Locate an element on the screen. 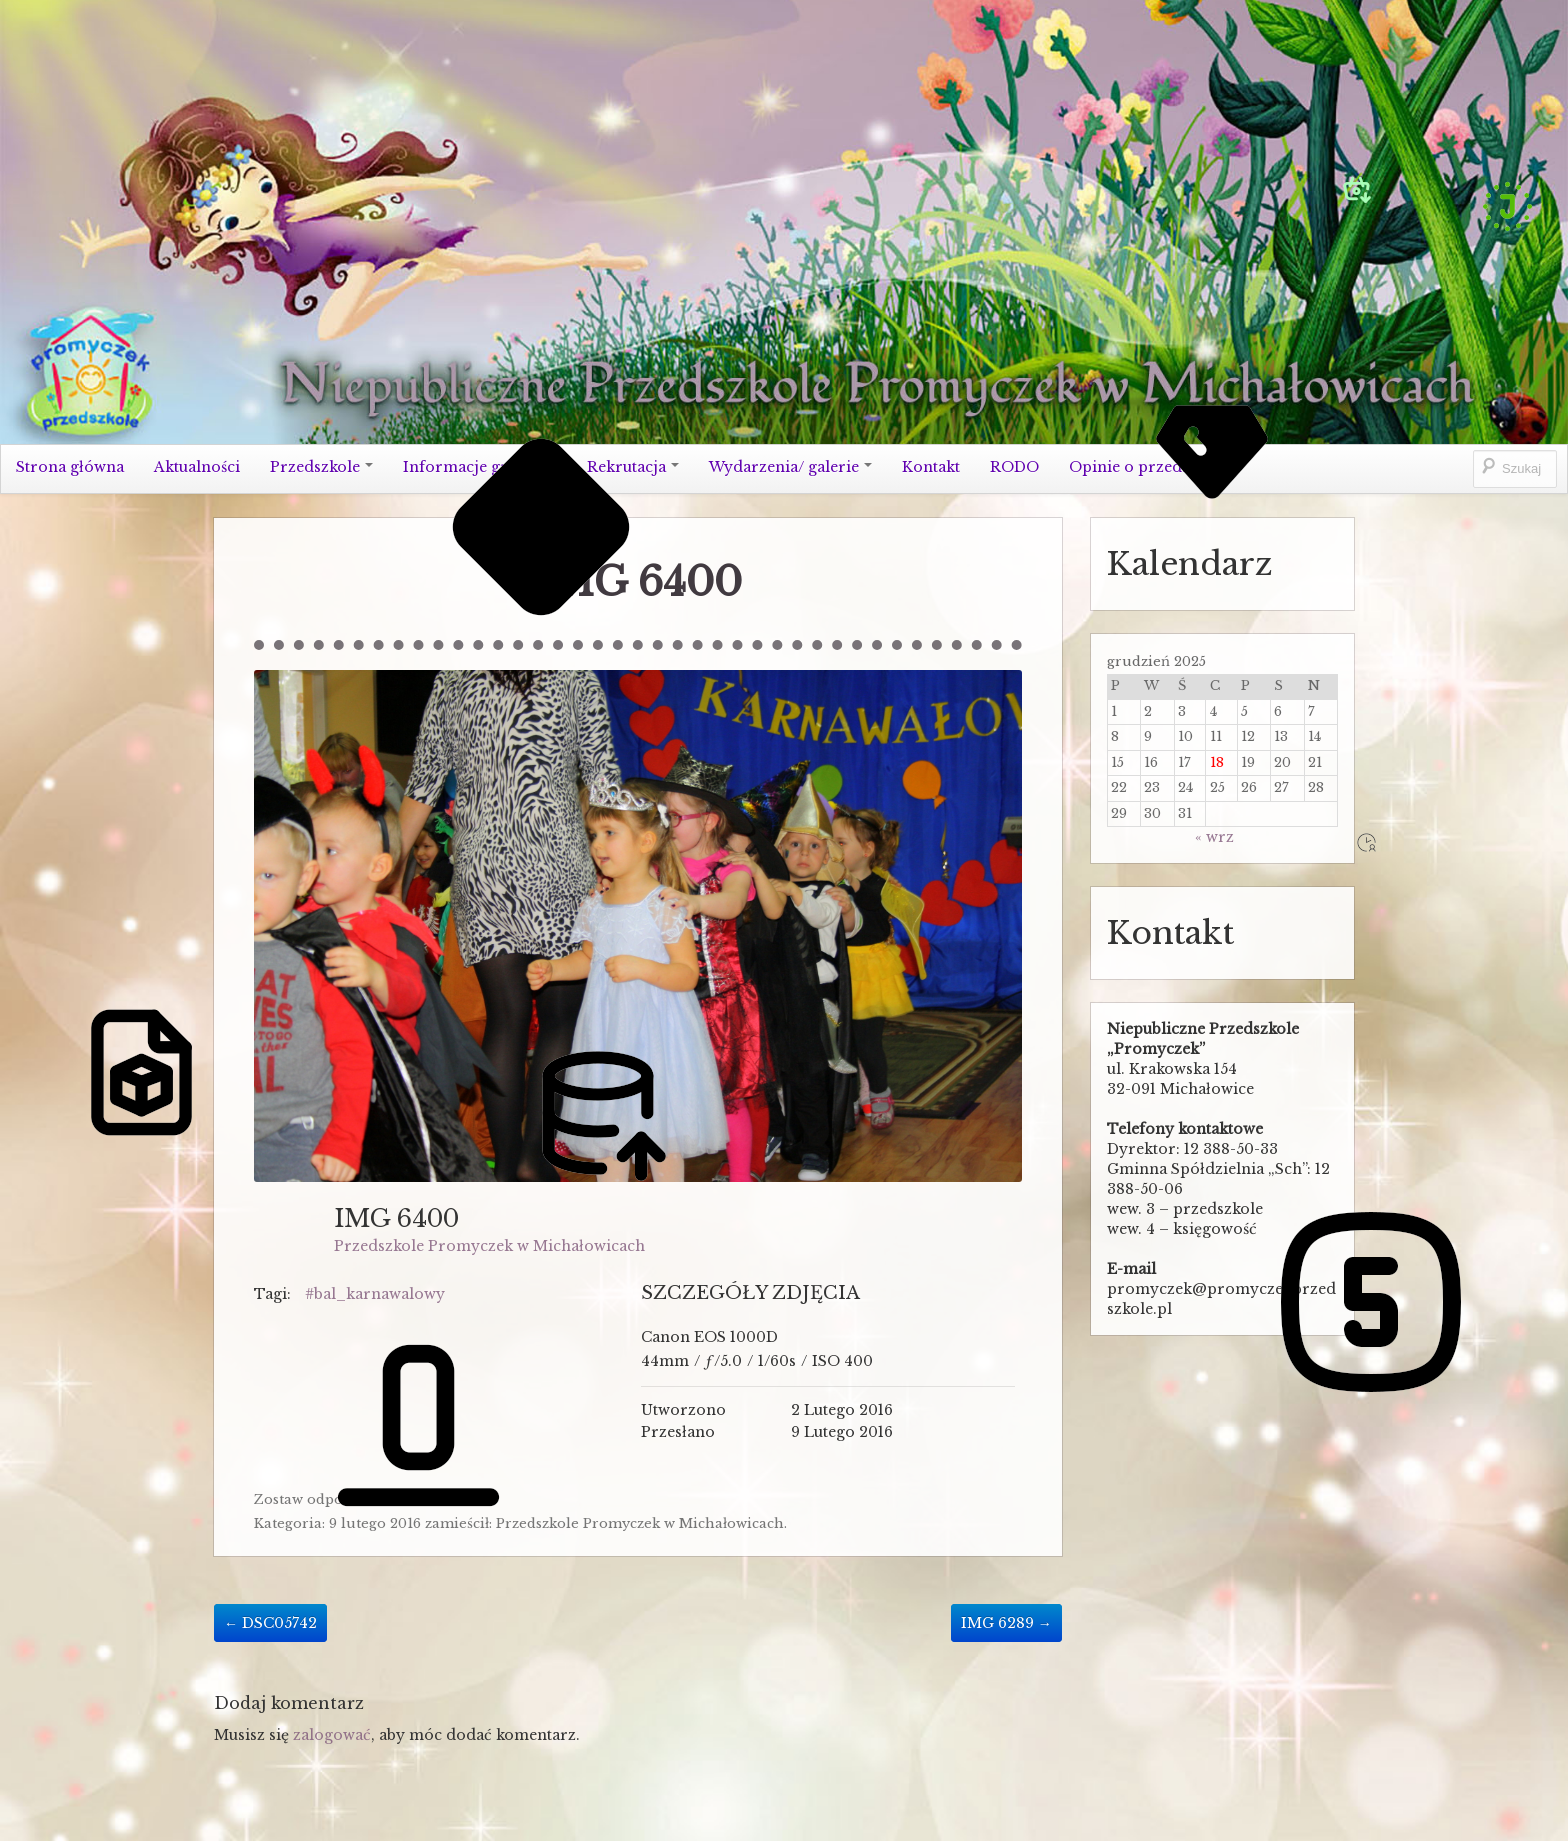  indicates step 5 in a multi-step process is located at coordinates (1371, 1302).